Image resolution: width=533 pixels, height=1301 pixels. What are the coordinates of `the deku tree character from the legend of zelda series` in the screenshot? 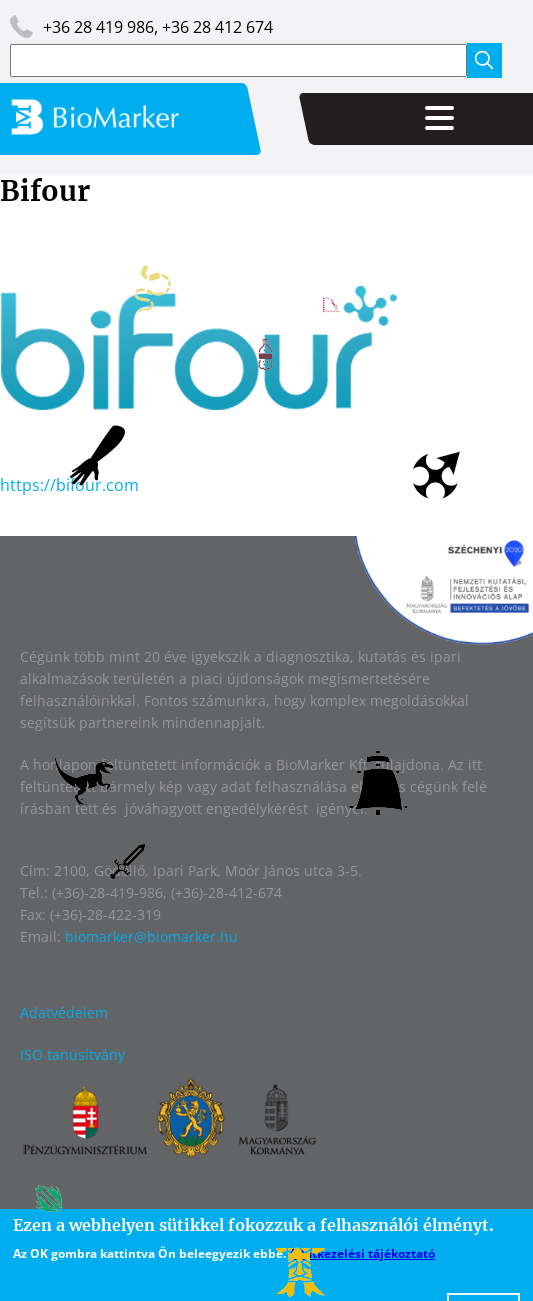 It's located at (300, 1272).